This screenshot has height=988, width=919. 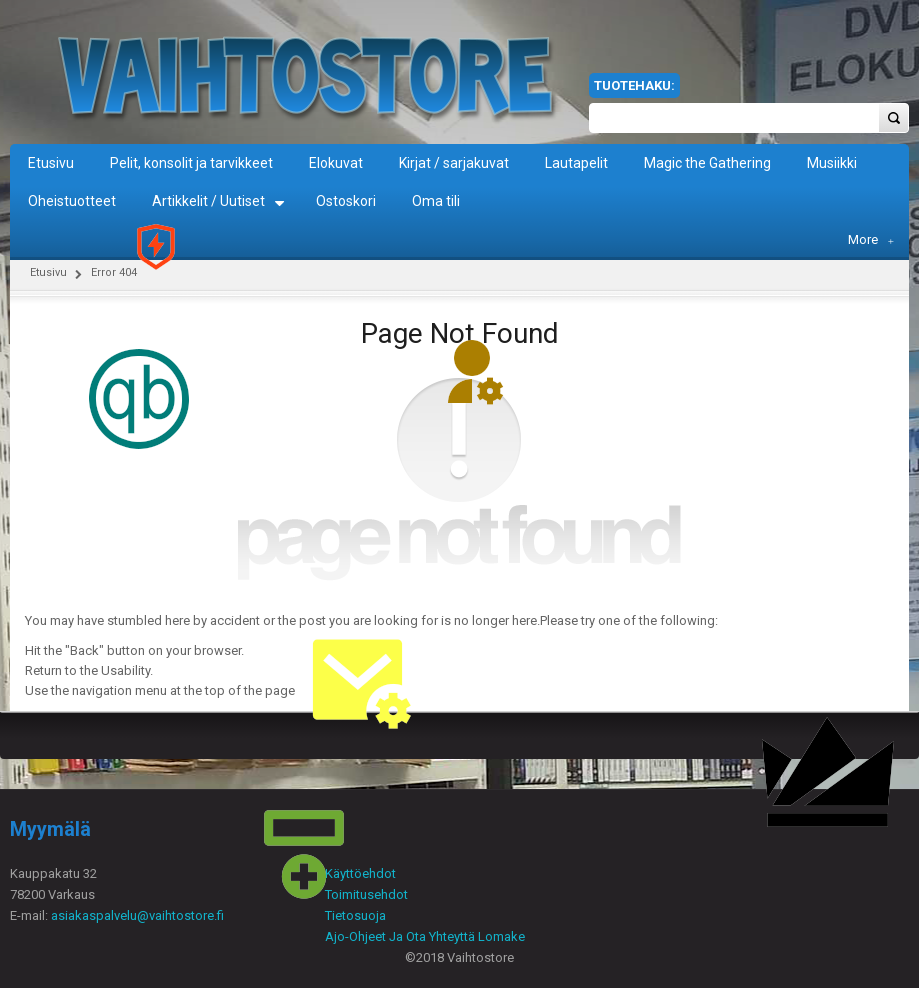 What do you see at coordinates (156, 247) in the screenshot?
I see `enable fast security scan` at bounding box center [156, 247].